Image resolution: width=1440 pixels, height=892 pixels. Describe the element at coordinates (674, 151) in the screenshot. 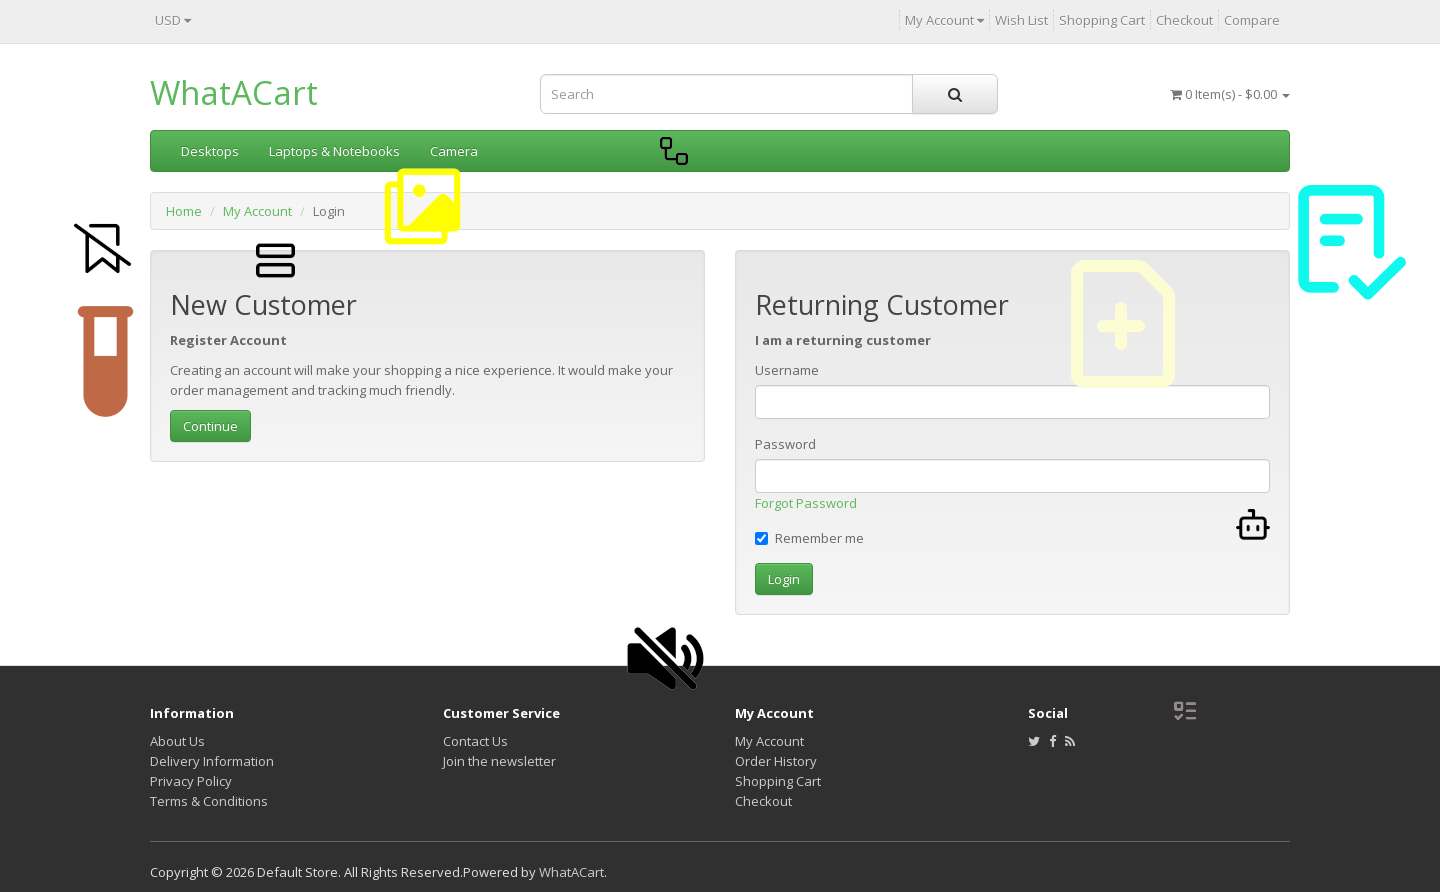

I see `view or manage automated workflows` at that location.